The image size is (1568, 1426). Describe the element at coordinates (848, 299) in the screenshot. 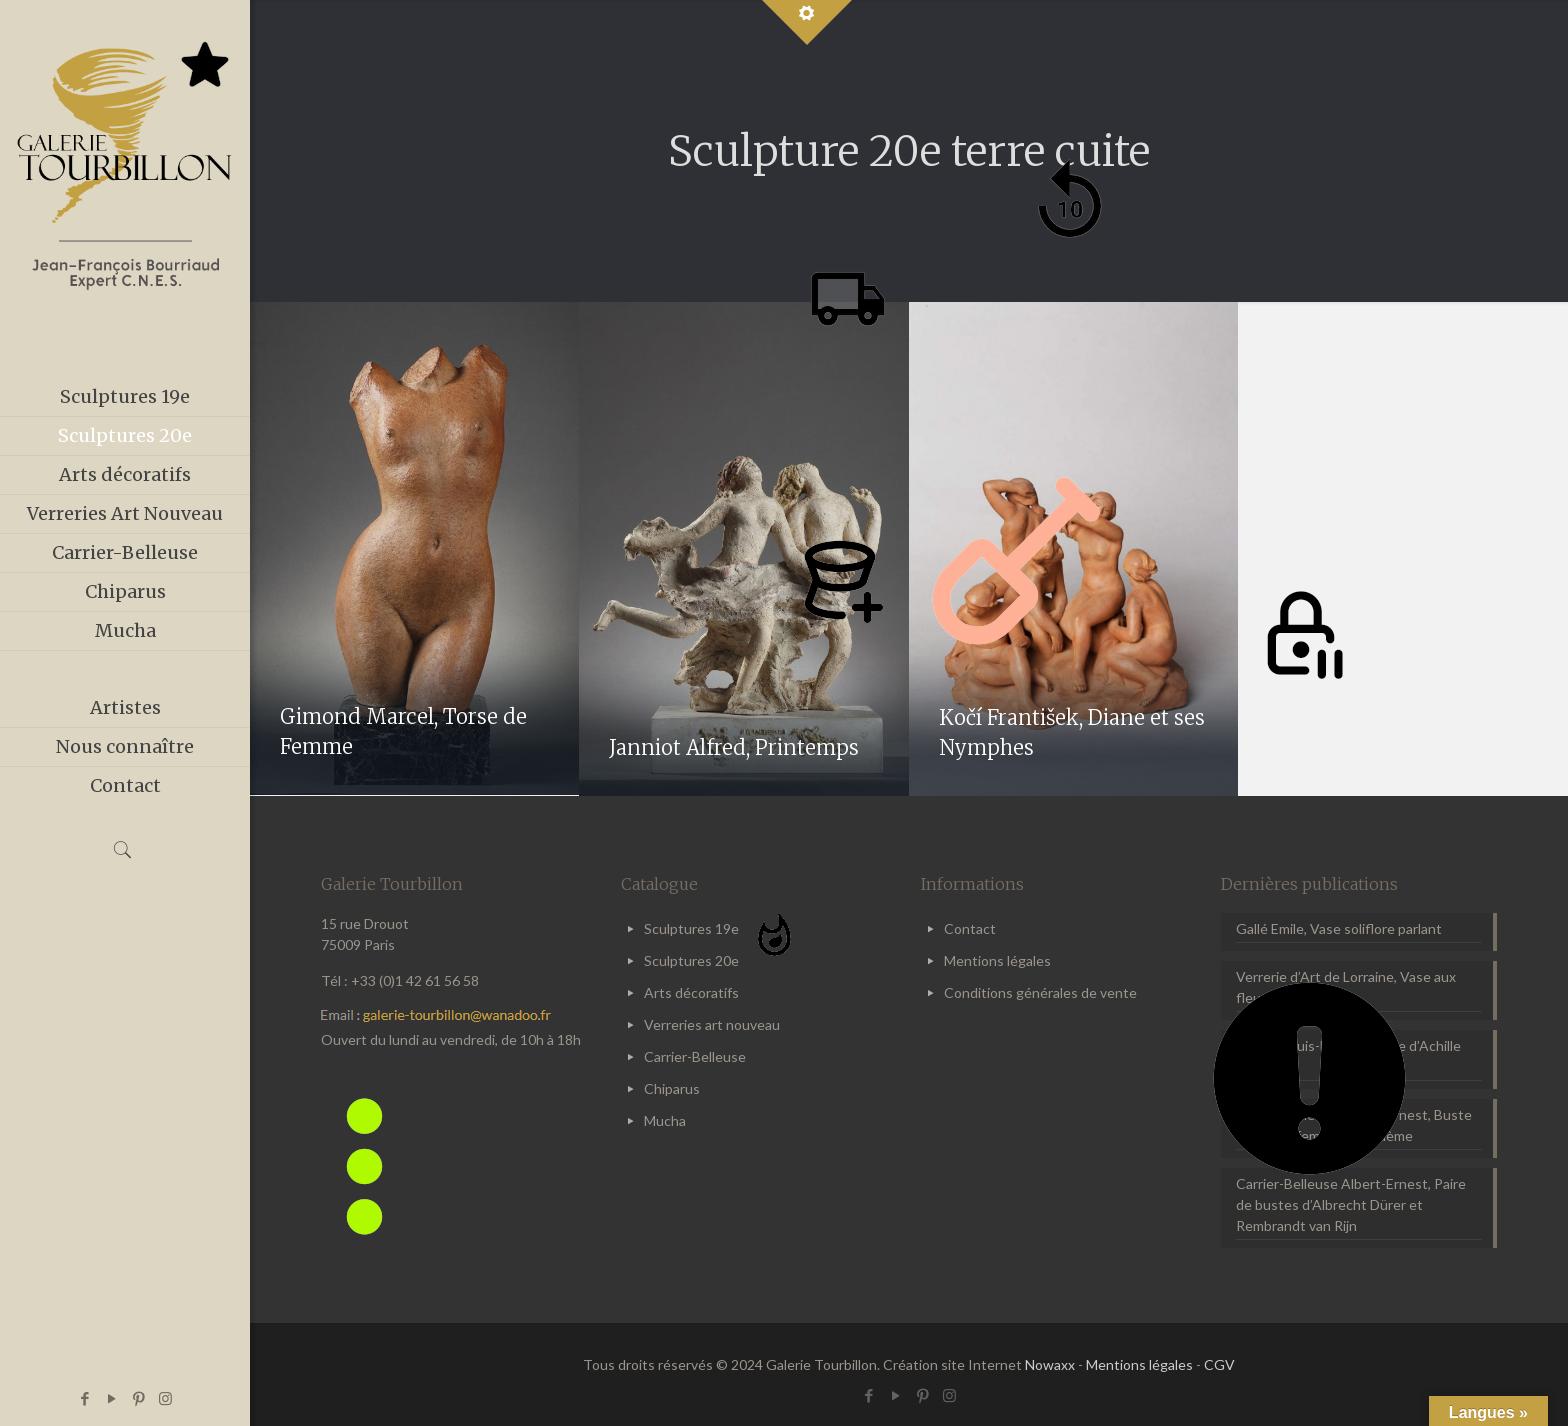

I see `track your delivery status` at that location.